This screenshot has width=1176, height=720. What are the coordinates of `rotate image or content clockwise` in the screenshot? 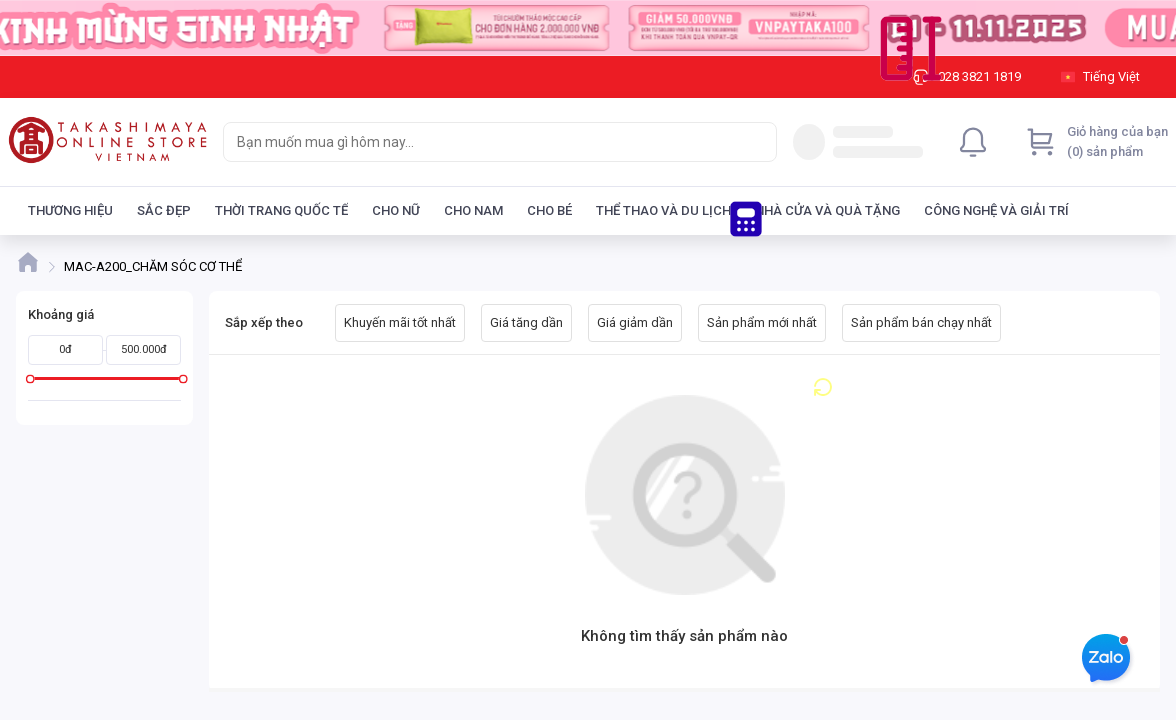 It's located at (823, 387).